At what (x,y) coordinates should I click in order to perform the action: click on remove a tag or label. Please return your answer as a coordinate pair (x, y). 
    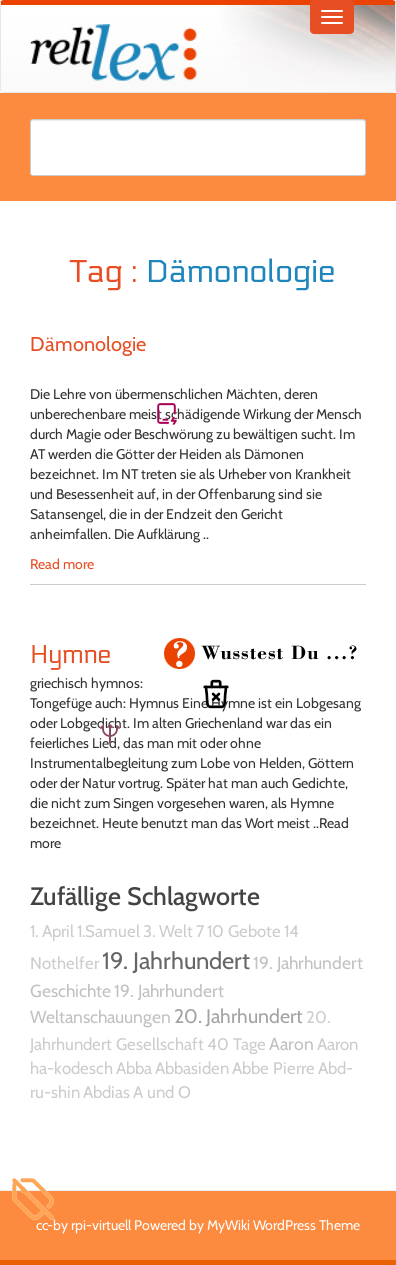
    Looking at the image, I should click on (33, 1199).